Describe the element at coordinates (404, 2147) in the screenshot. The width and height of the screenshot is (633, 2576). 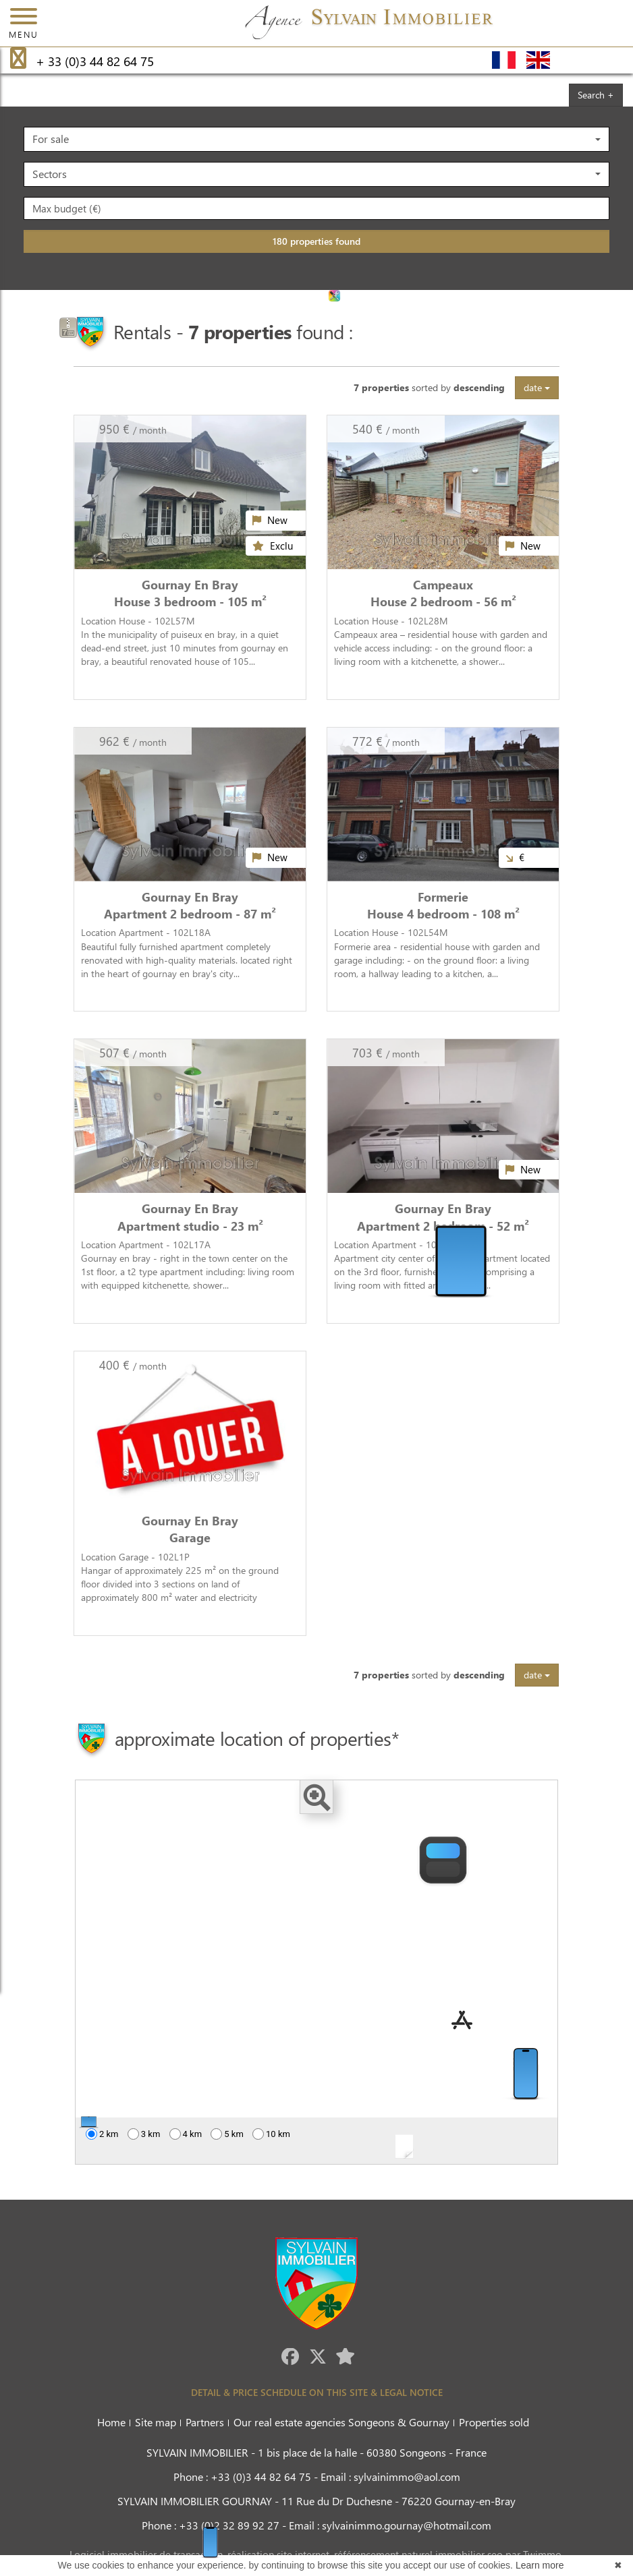
I see `a blank document or stationery template` at that location.